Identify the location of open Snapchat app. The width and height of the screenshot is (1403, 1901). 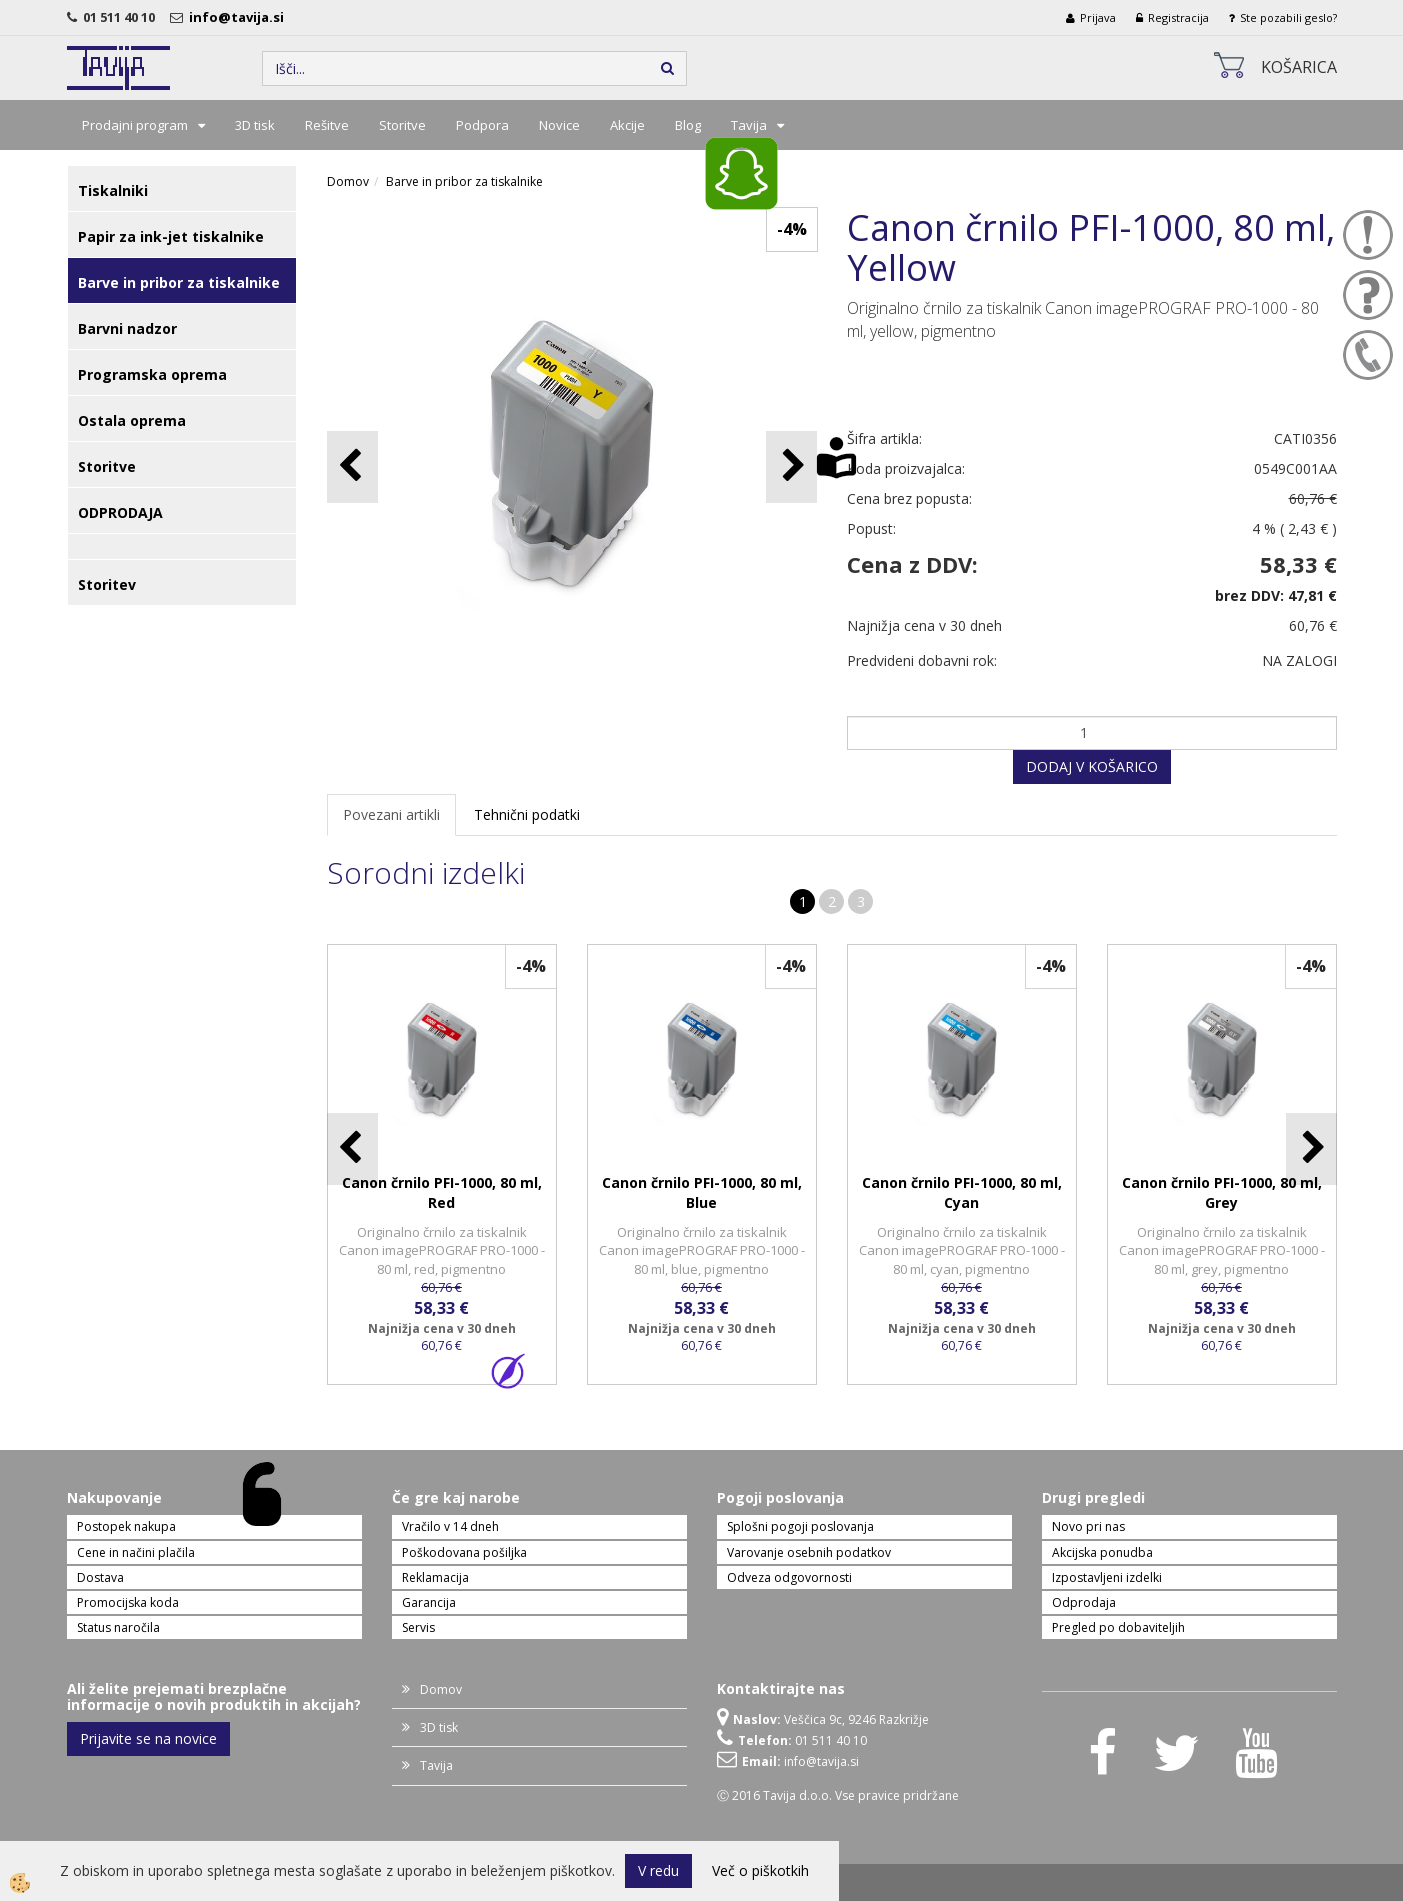
(741, 173).